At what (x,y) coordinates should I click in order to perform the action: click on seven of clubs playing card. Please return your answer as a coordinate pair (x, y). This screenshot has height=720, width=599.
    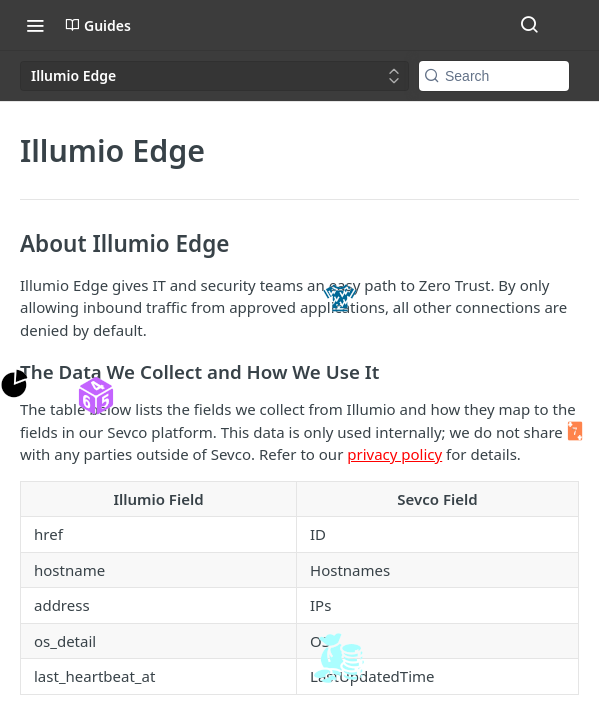
    Looking at the image, I should click on (575, 431).